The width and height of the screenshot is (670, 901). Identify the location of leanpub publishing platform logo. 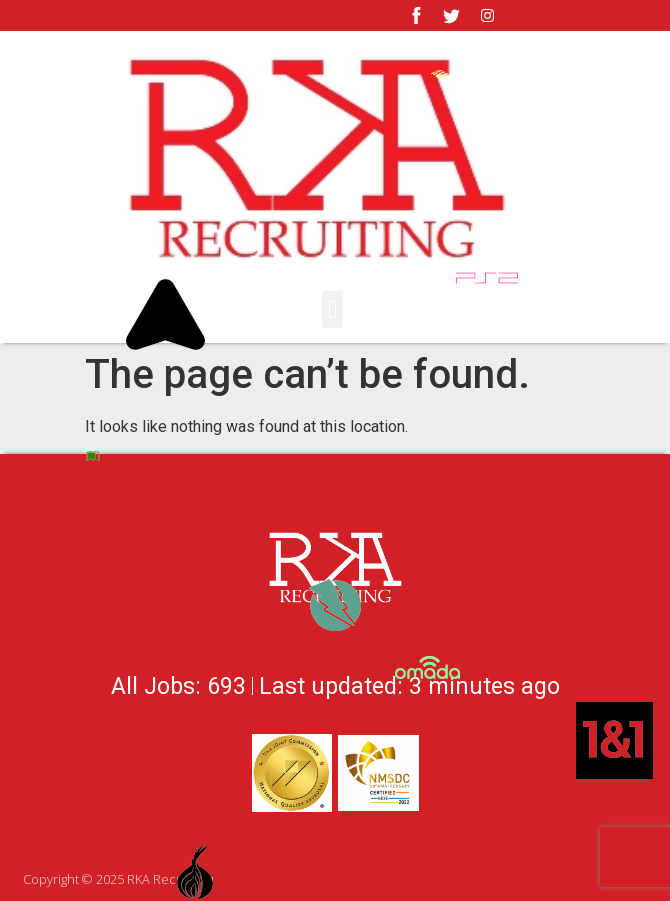
(93, 456).